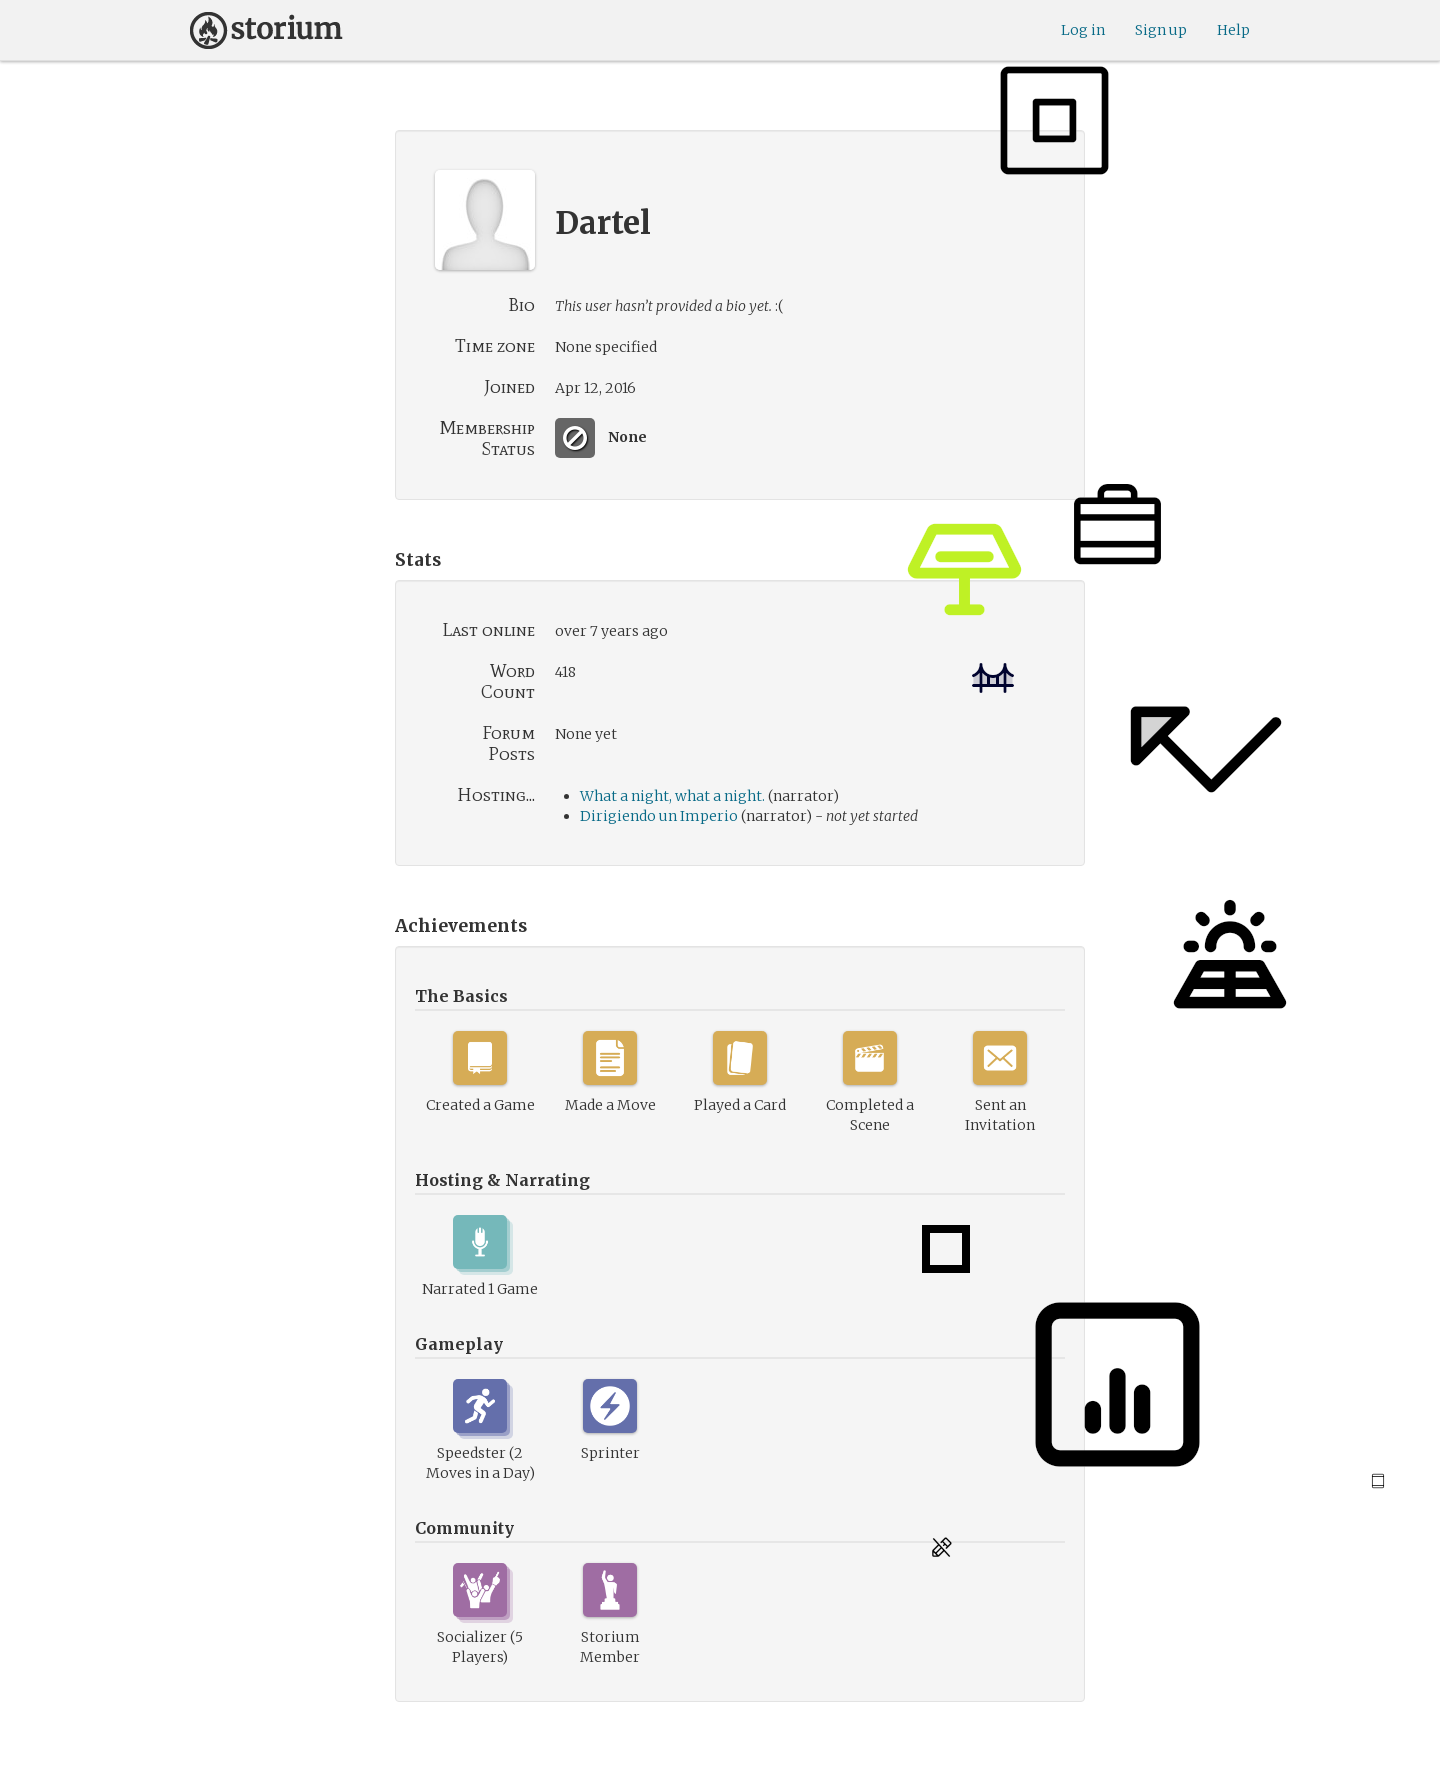 Image resolution: width=1440 pixels, height=1772 pixels. I want to click on access solar energy settings, so click(1230, 960).